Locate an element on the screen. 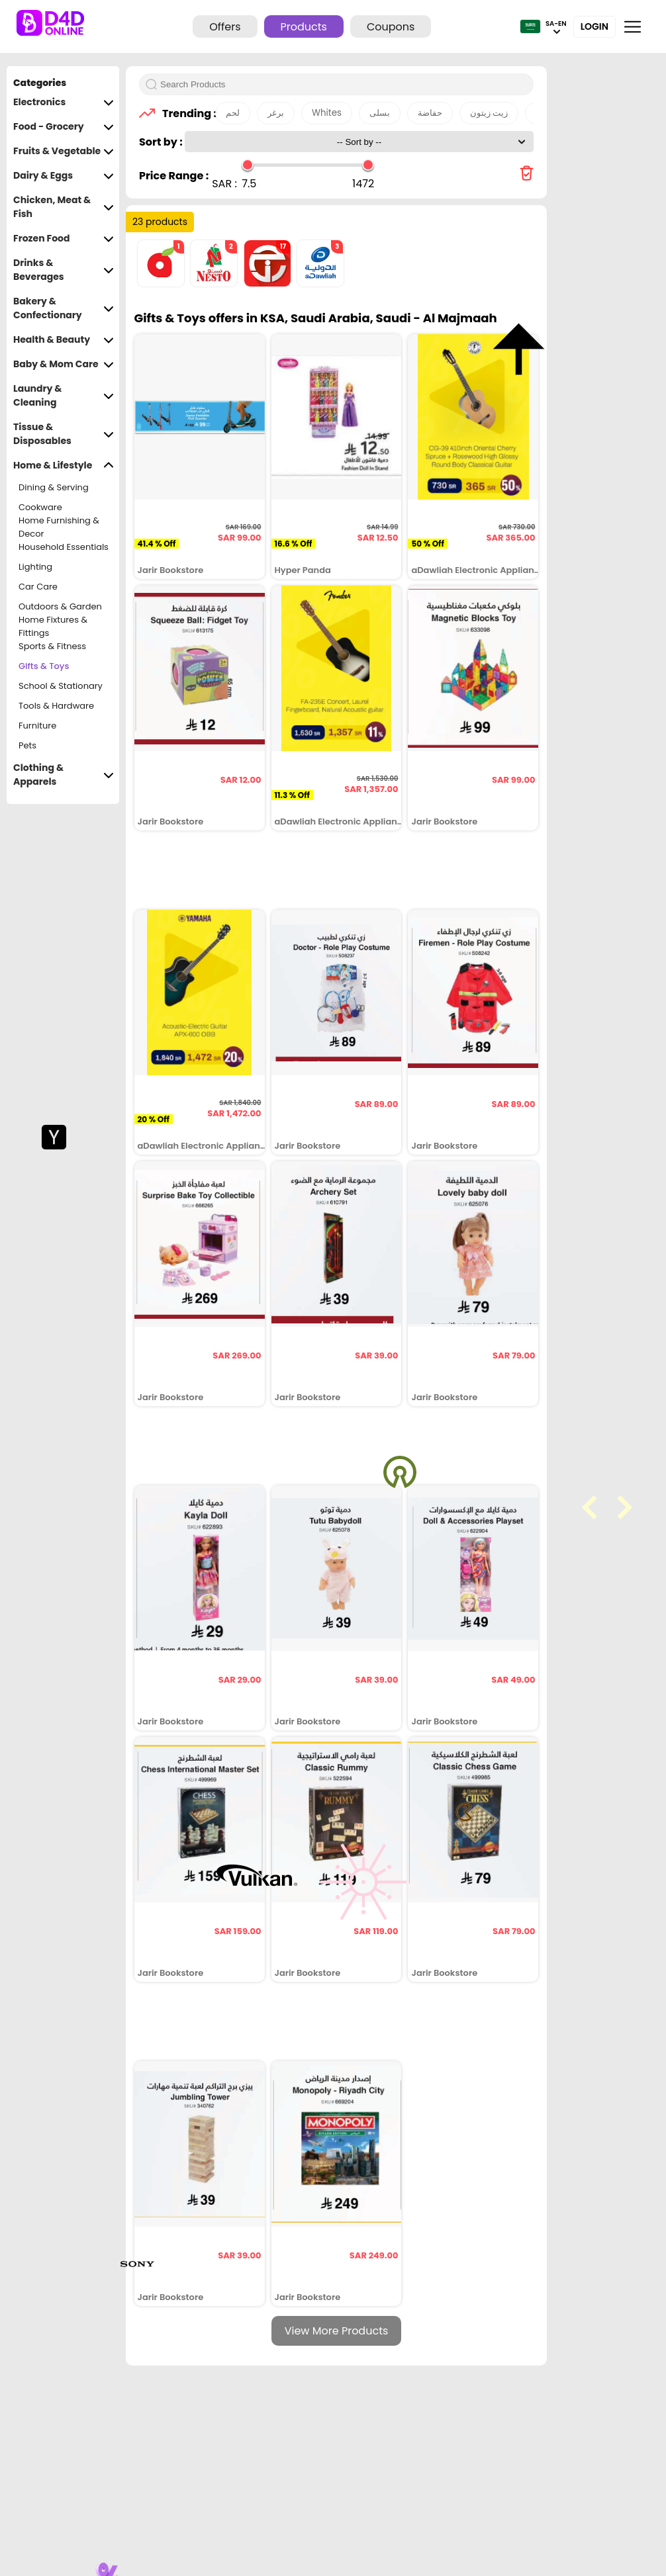 The height and width of the screenshot is (2576, 666). sony brand or product identifier is located at coordinates (137, 2264).